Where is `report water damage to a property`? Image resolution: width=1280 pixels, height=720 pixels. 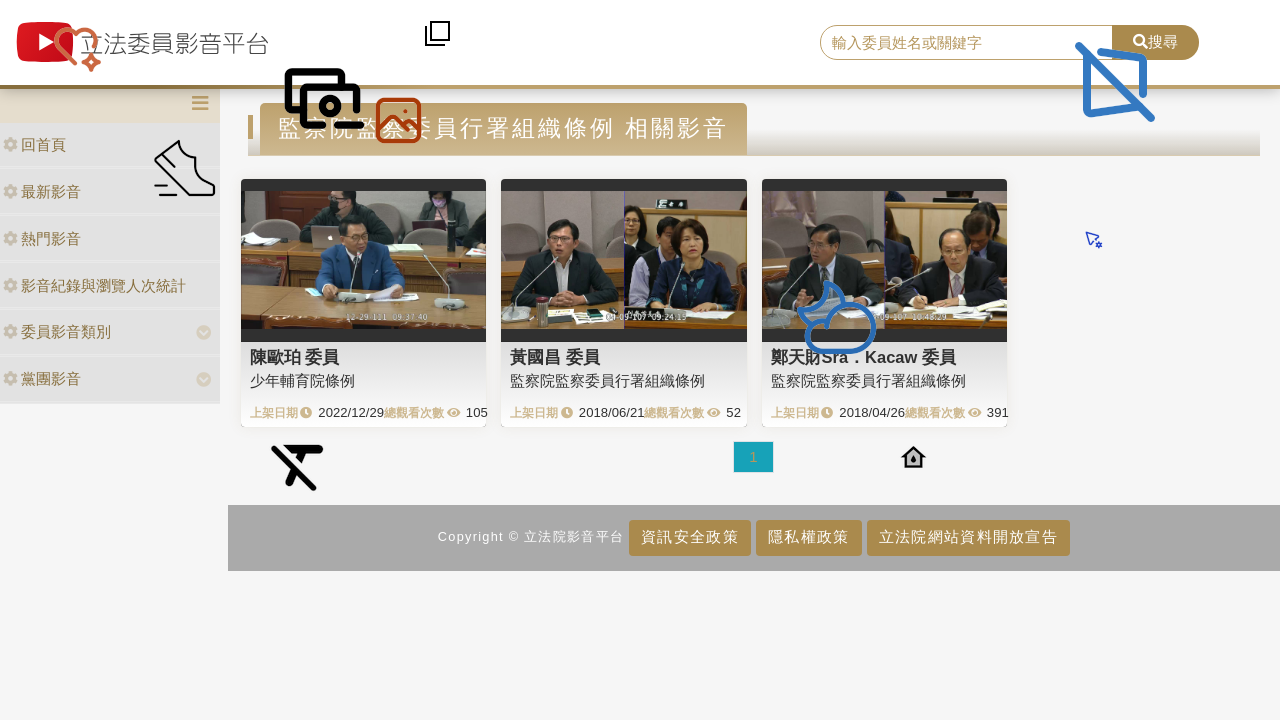
report water damage to a property is located at coordinates (913, 457).